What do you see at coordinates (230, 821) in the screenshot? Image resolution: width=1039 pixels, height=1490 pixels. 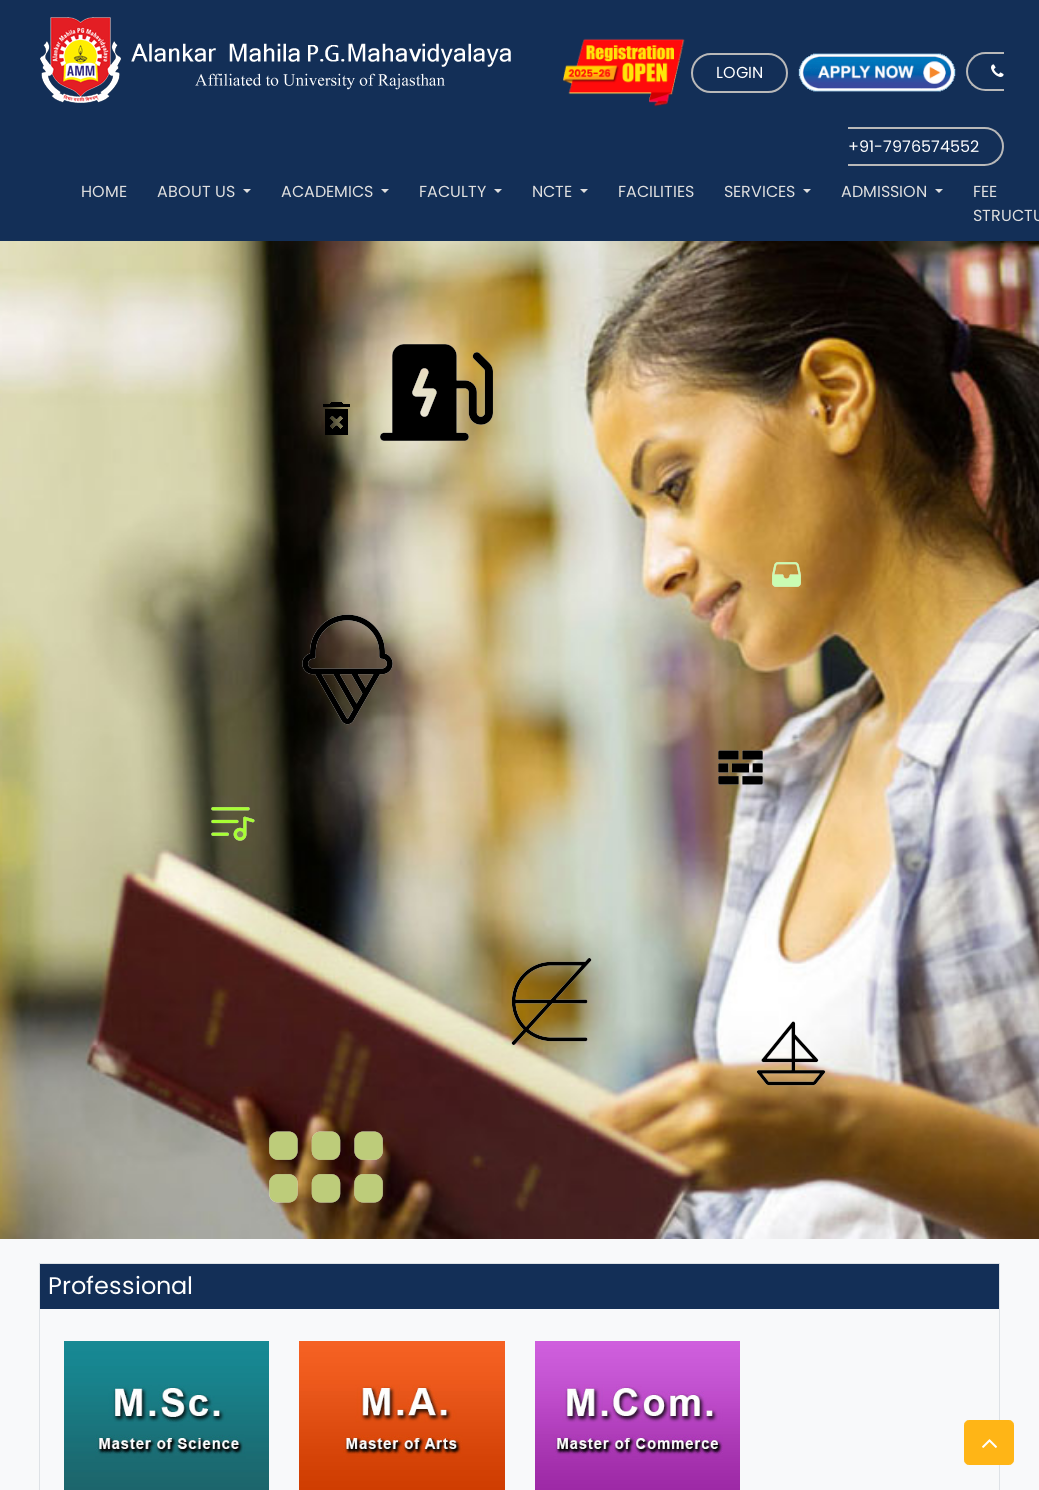 I see `view or manage your playlist` at bounding box center [230, 821].